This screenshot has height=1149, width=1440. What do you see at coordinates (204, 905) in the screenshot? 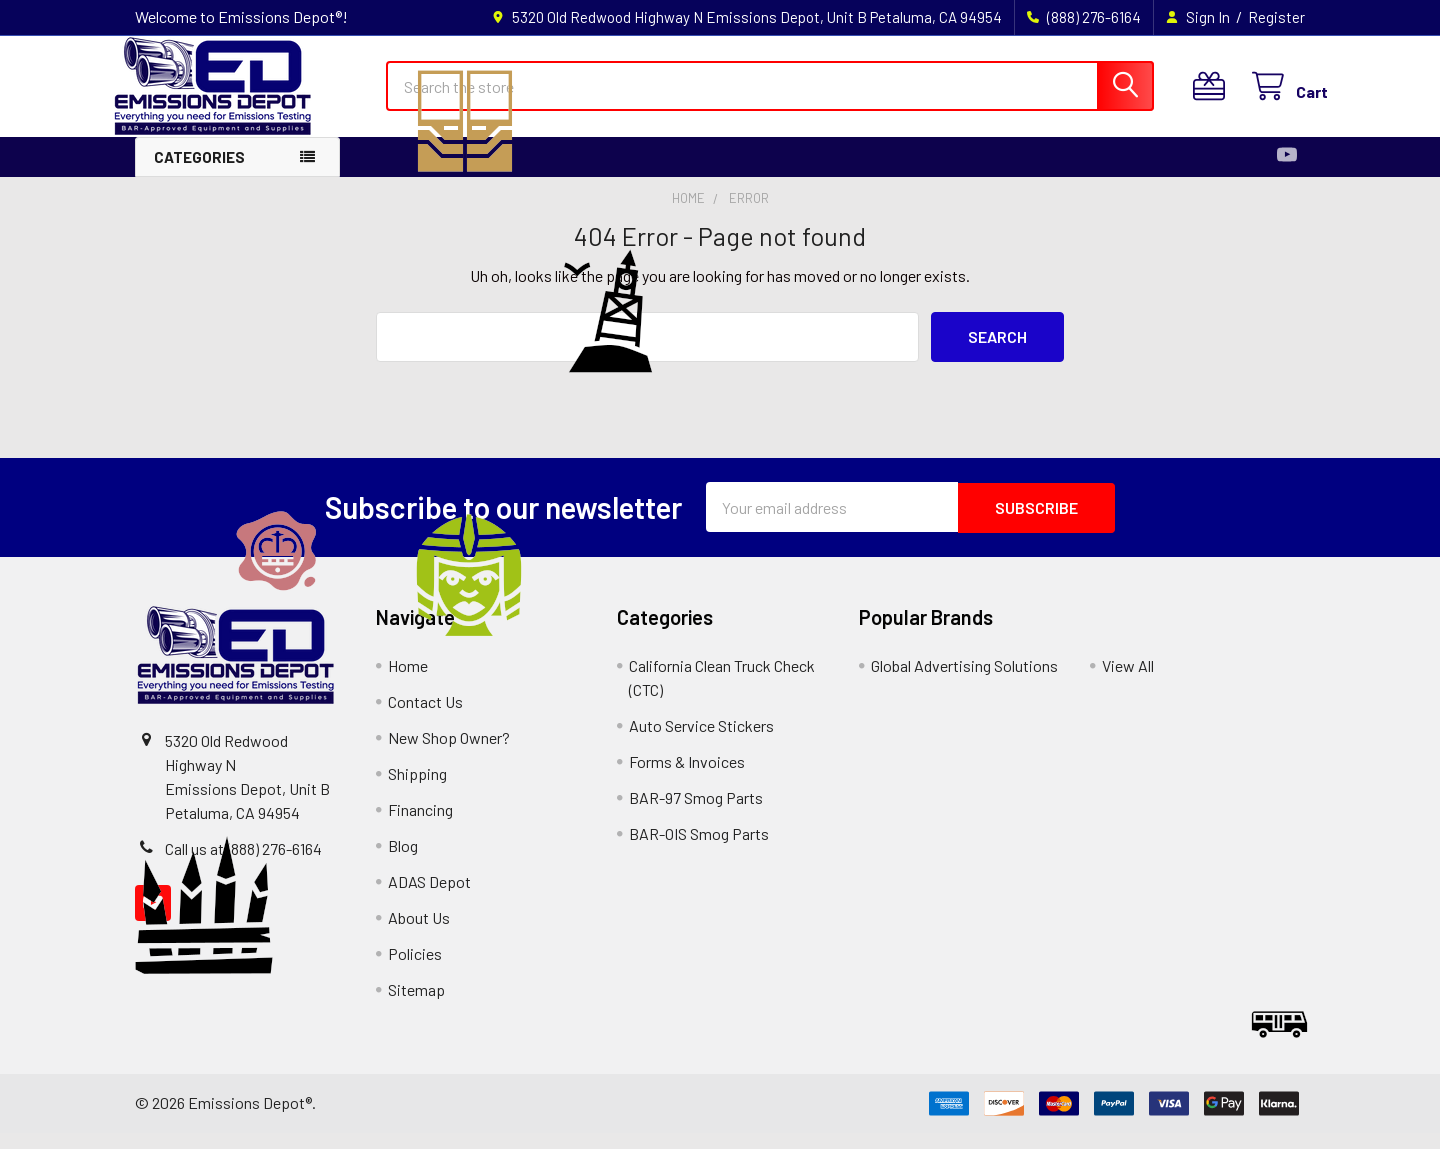
I see `place defensive barrier or fortification` at bounding box center [204, 905].